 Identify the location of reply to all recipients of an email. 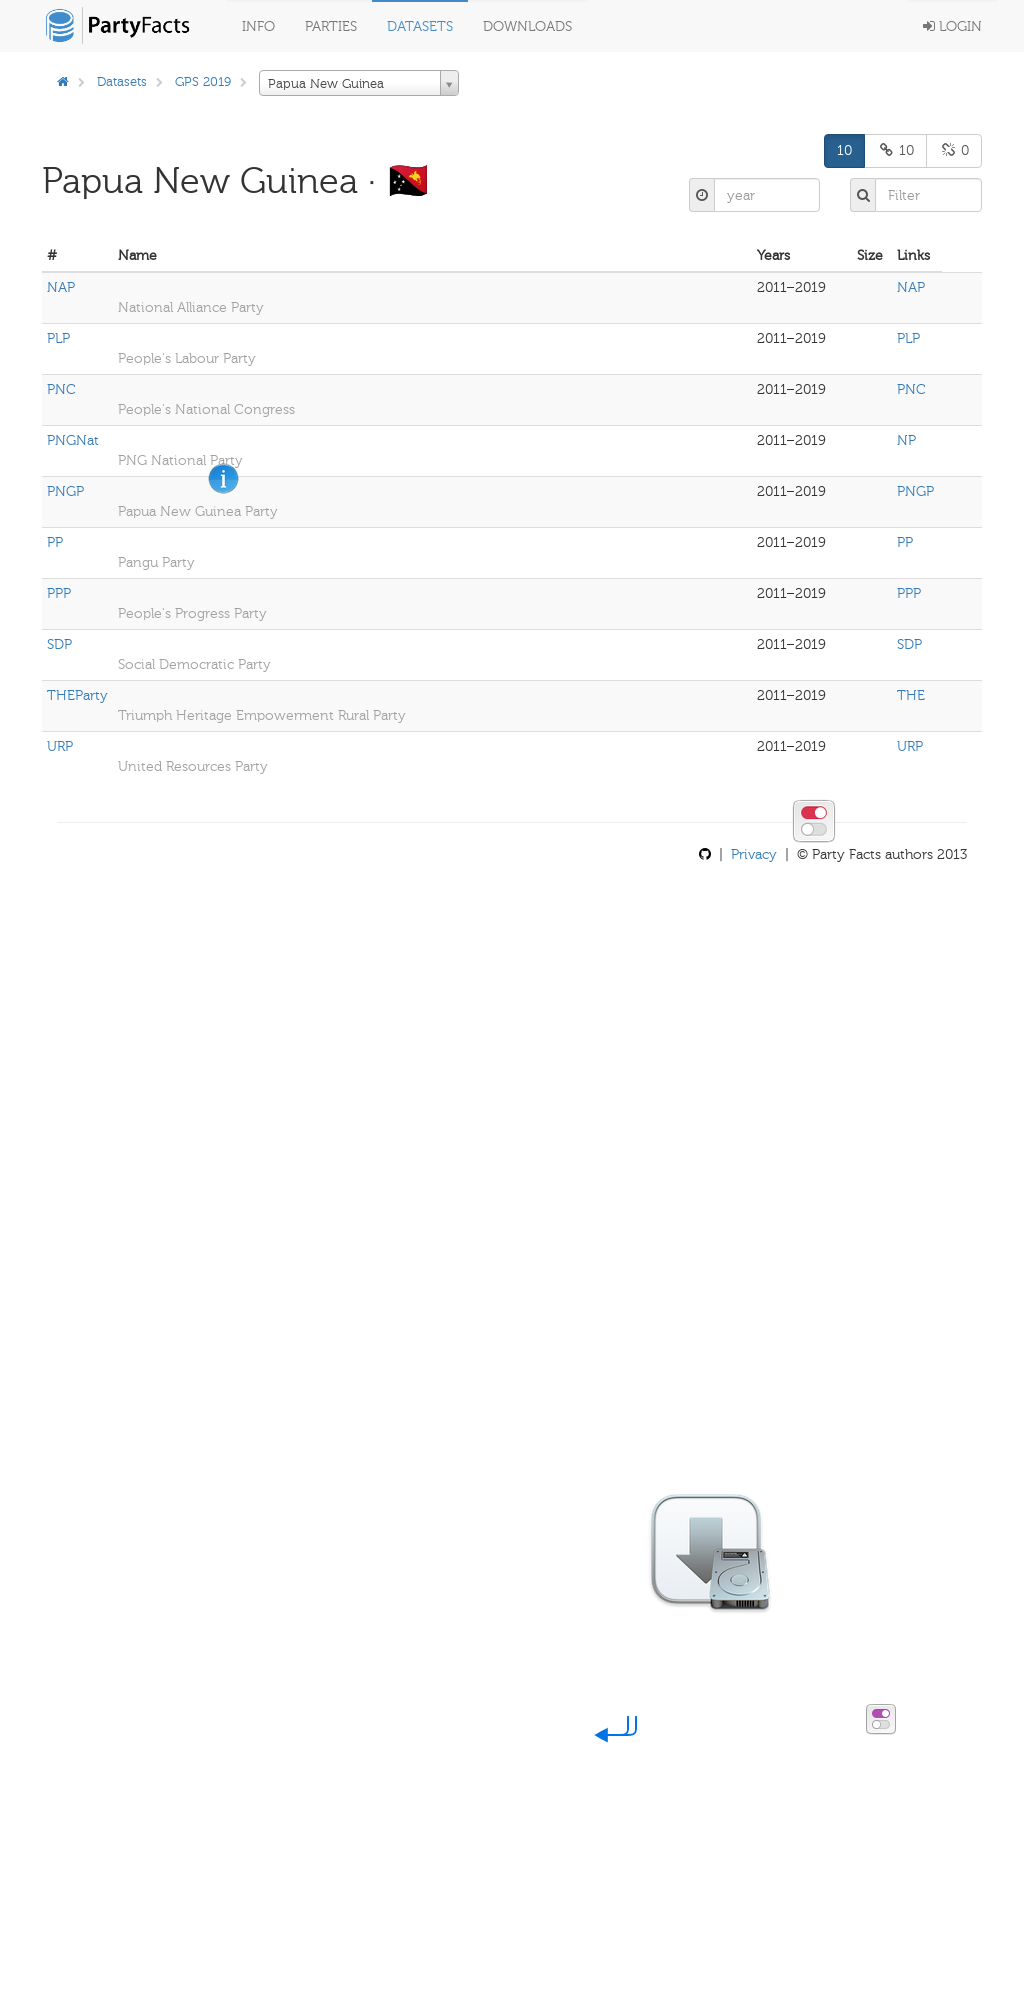
(615, 1726).